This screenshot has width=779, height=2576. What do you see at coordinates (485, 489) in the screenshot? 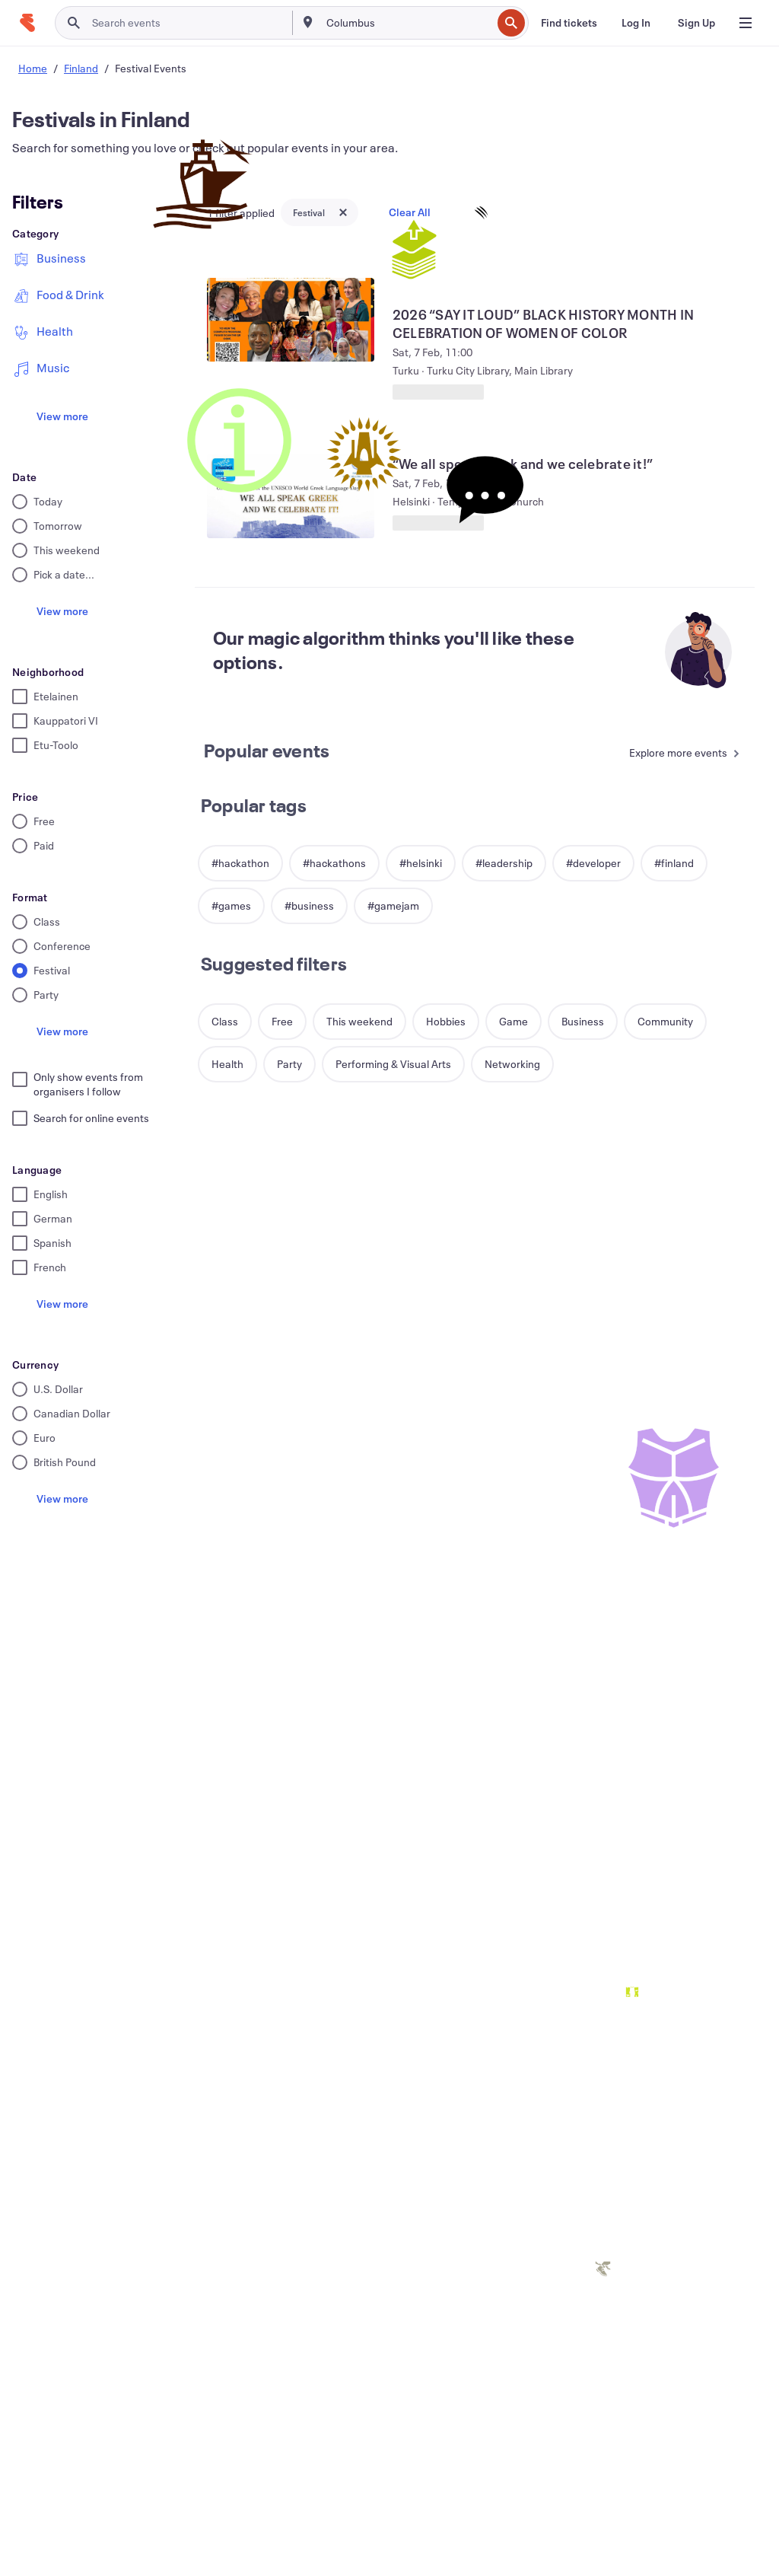
I see `compose a new message or chat` at bounding box center [485, 489].